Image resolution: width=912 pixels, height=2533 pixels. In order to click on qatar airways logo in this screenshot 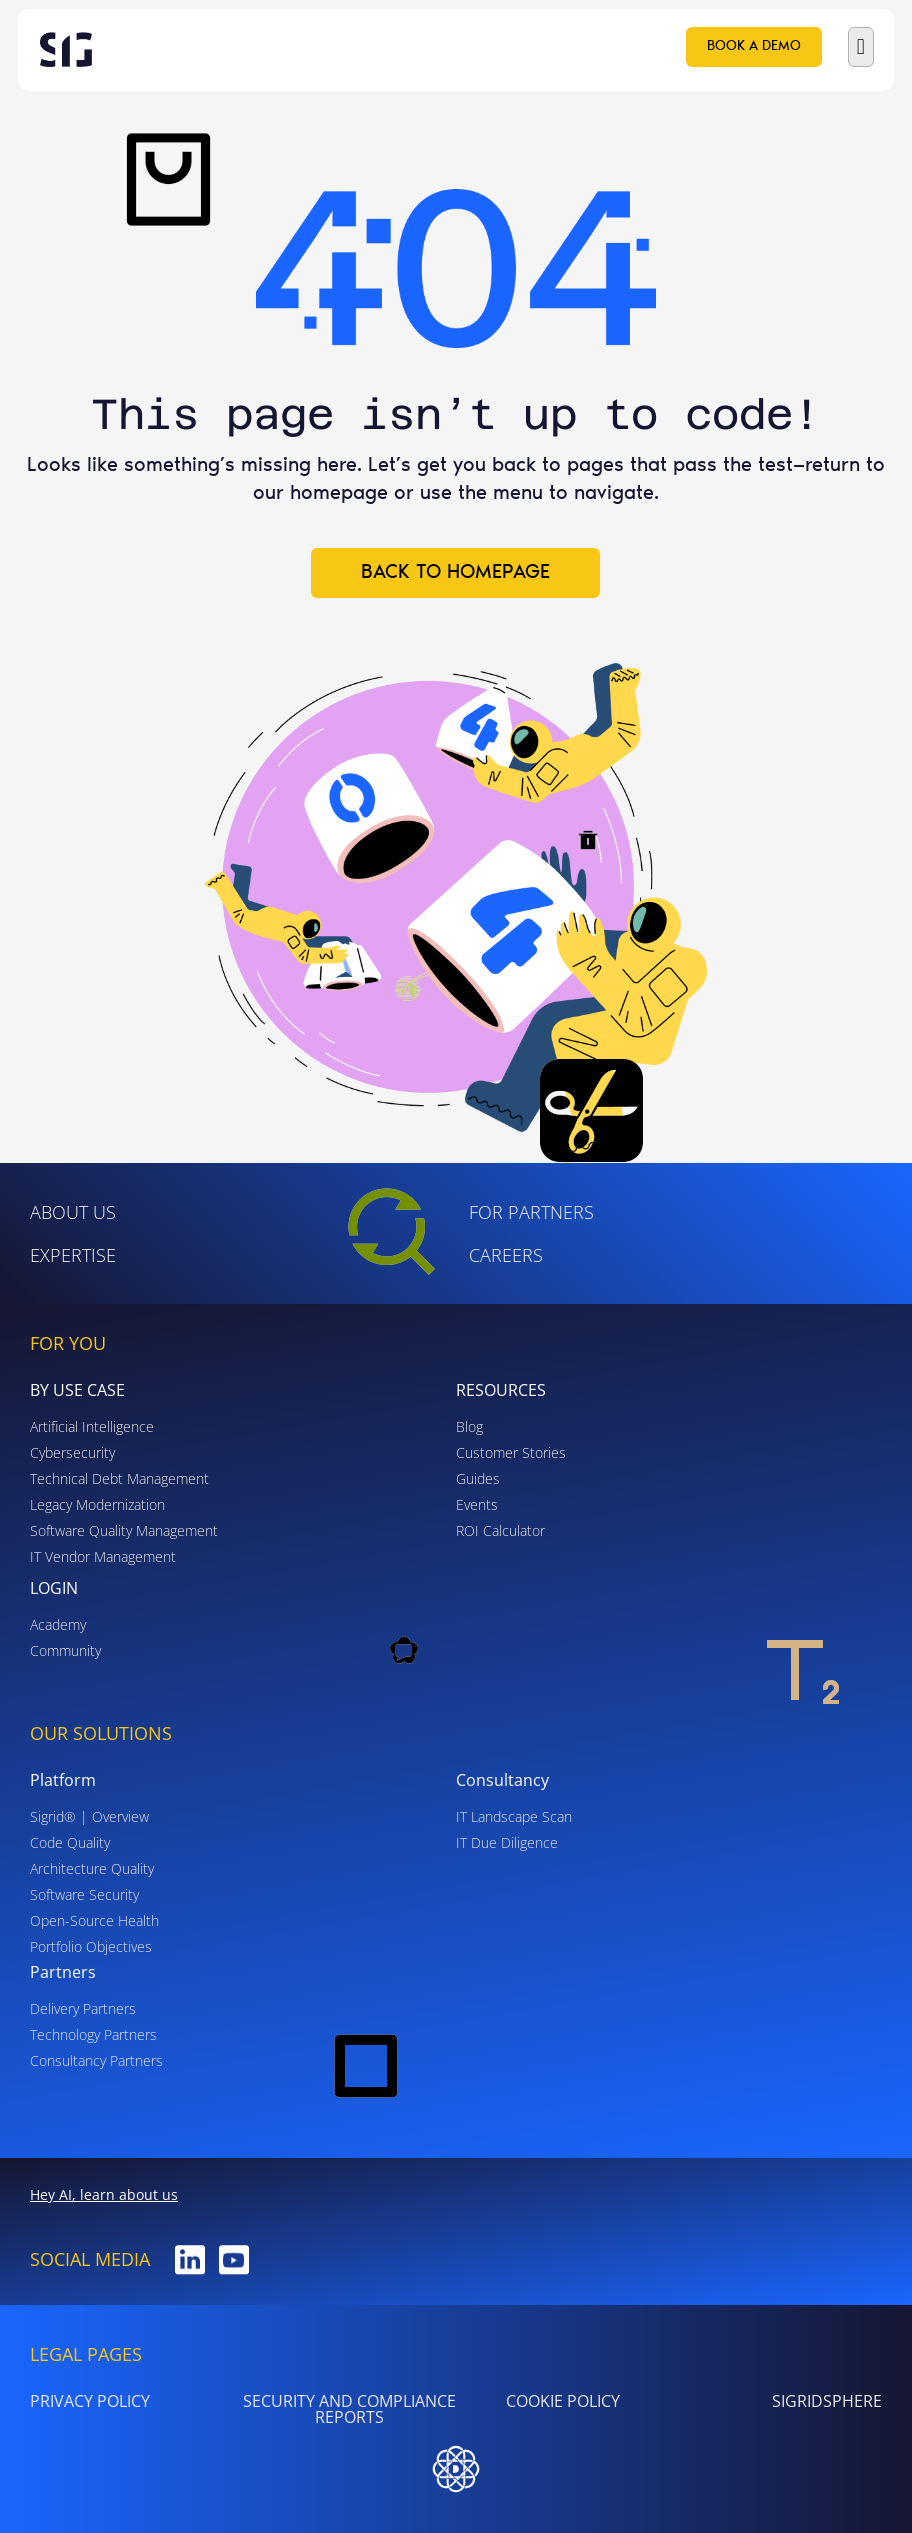, I will do `click(411, 986)`.